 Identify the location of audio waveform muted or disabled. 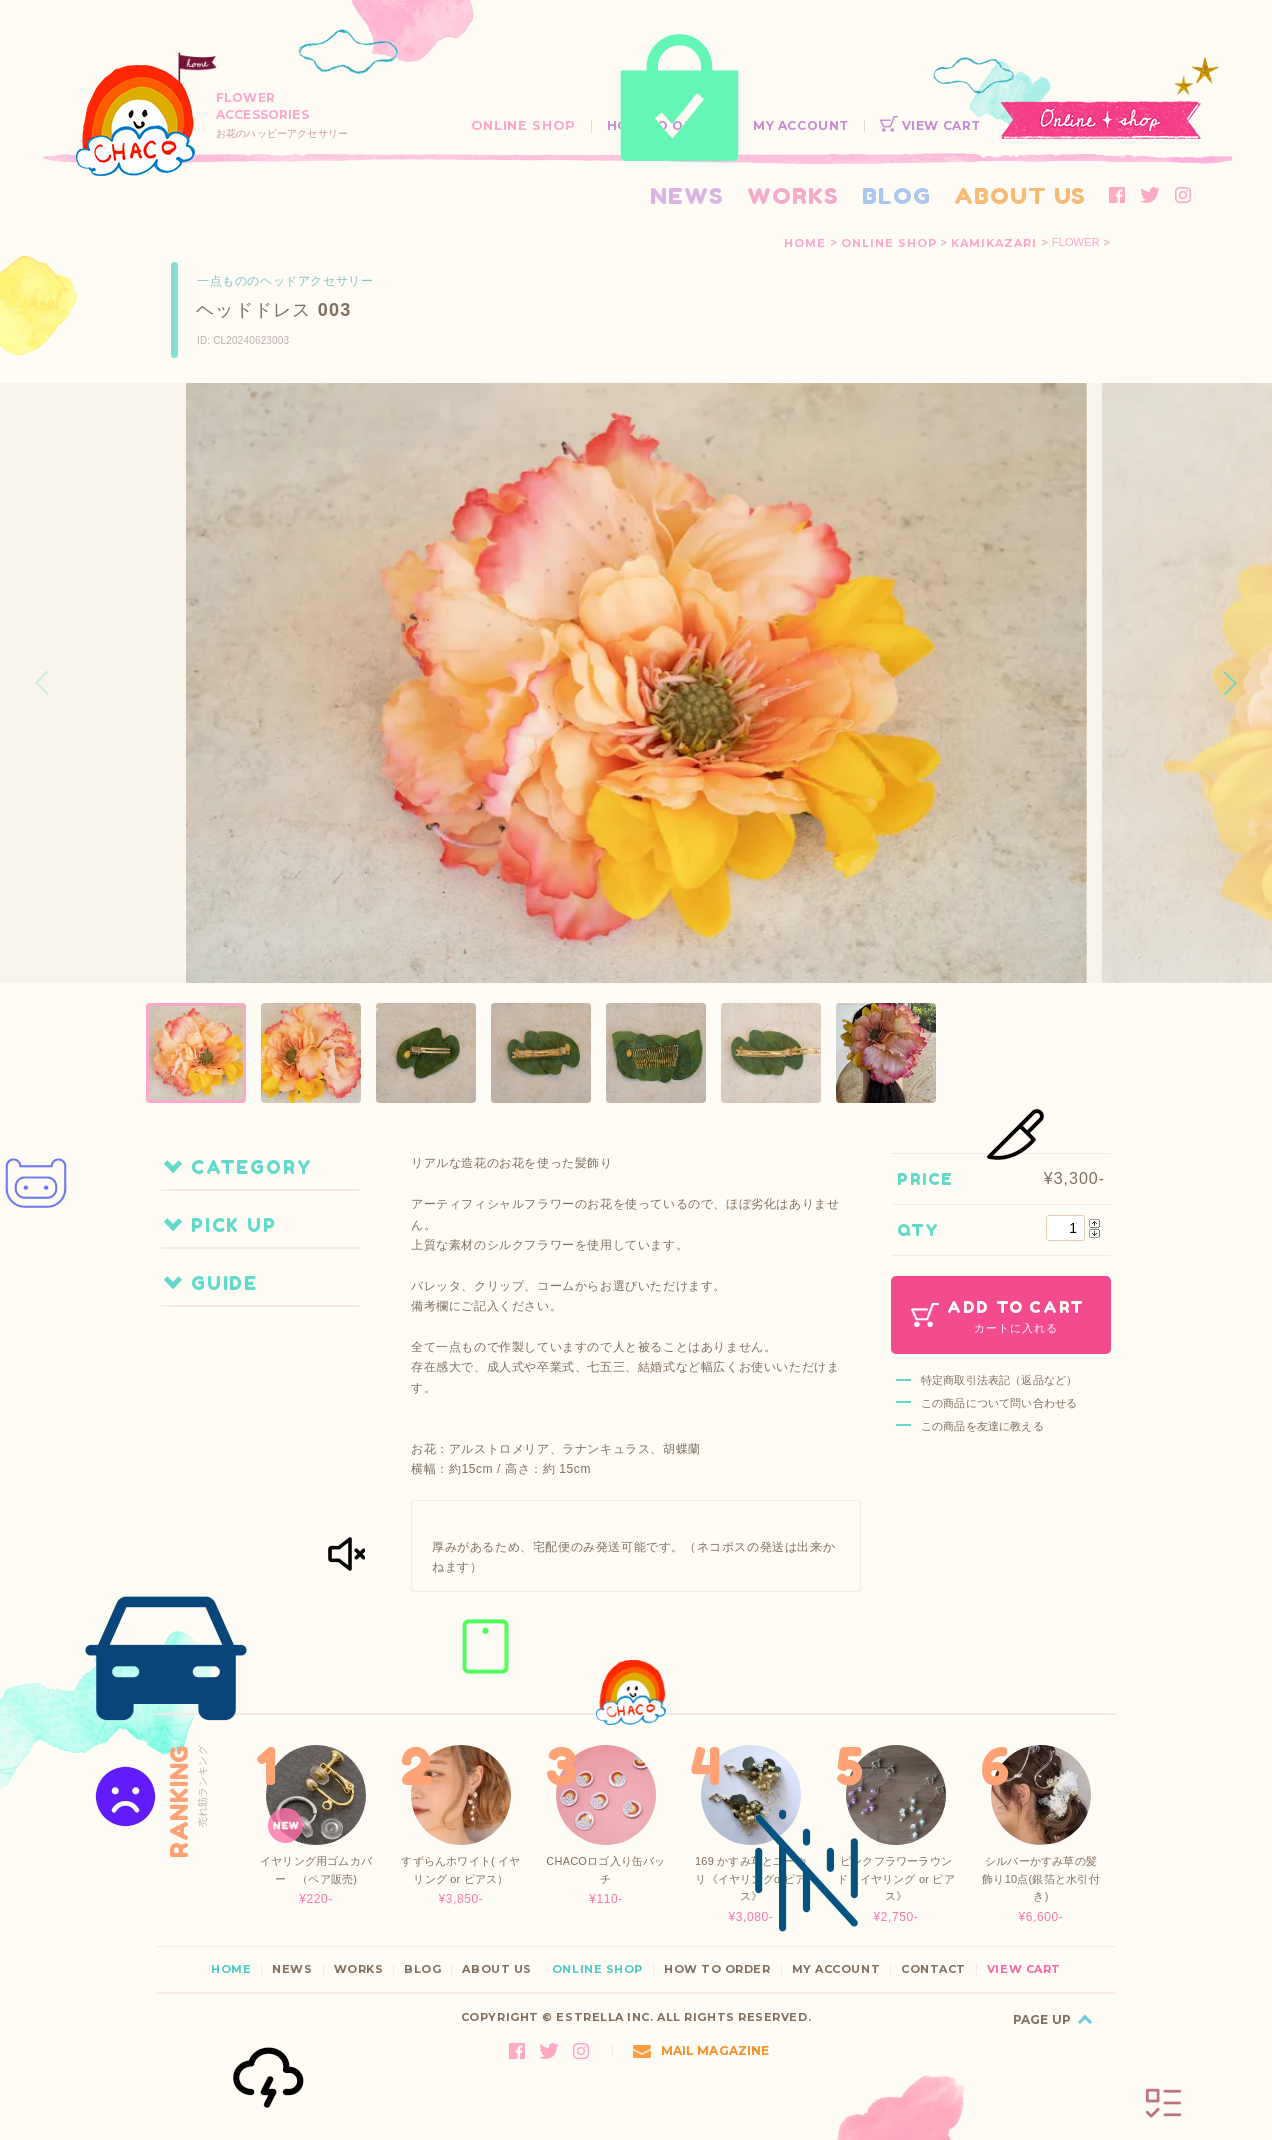
(806, 1870).